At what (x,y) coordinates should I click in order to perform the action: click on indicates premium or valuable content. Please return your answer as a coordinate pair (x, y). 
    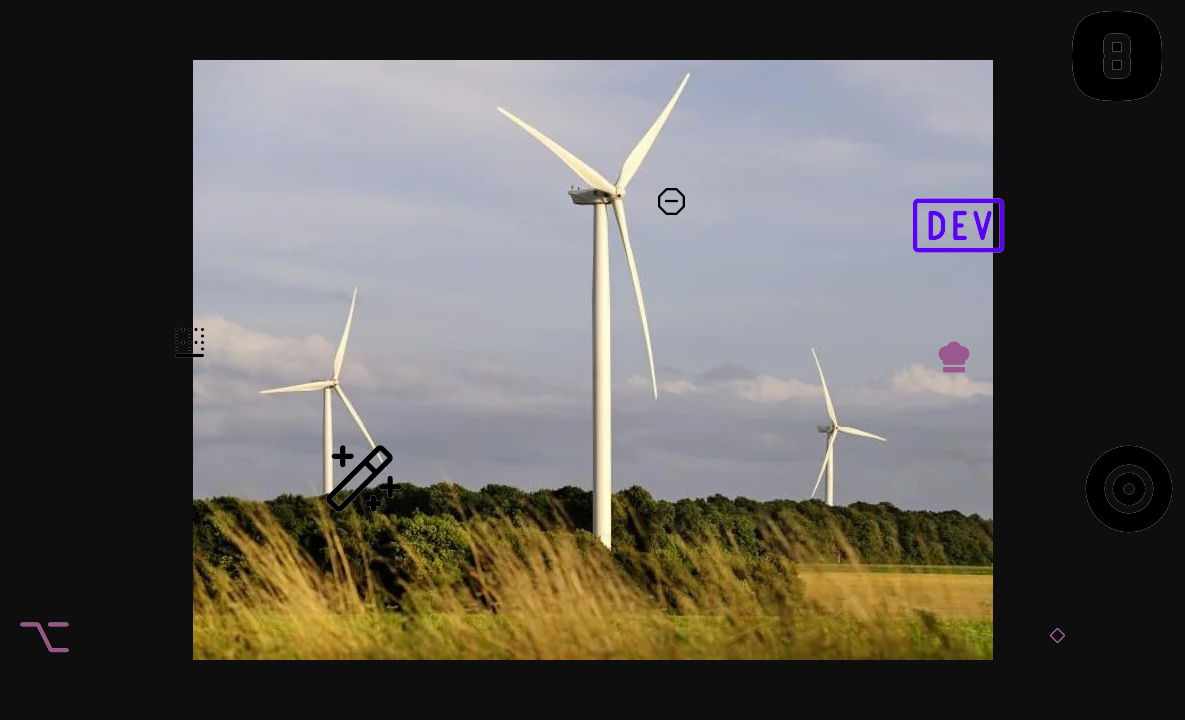
    Looking at the image, I should click on (1057, 635).